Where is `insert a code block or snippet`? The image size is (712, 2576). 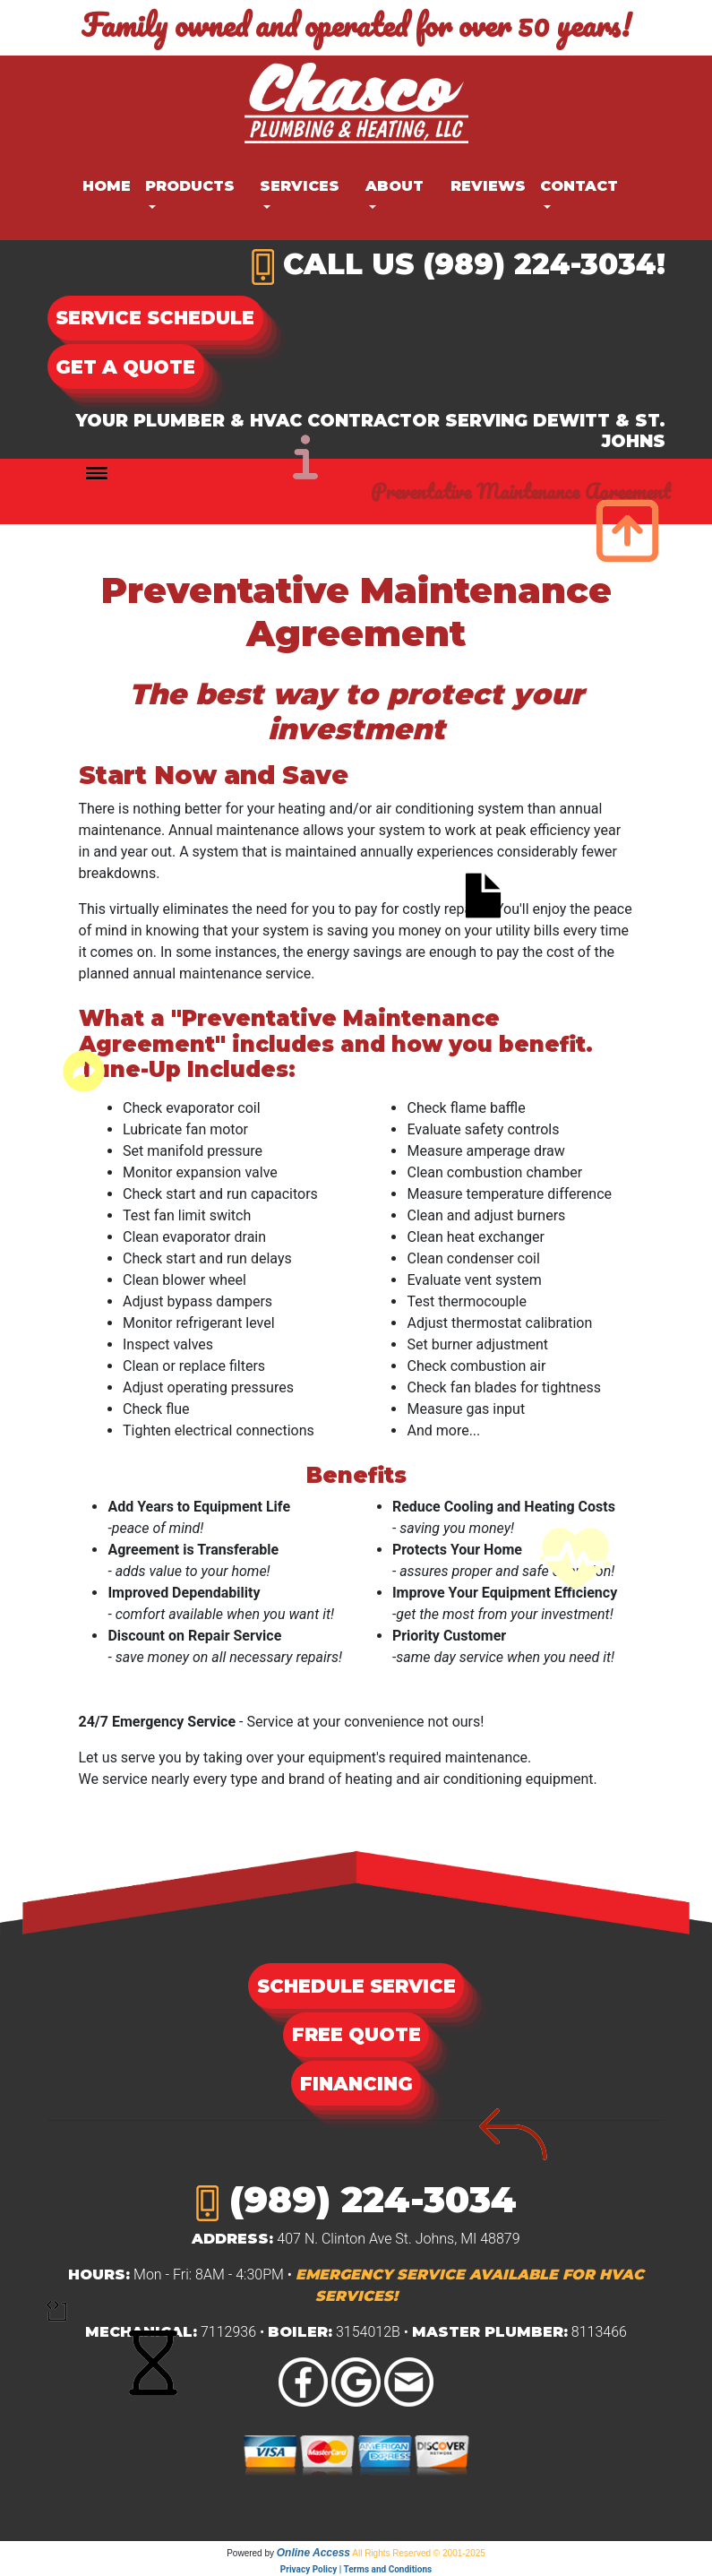
insert a code block or snippet is located at coordinates (57, 2312).